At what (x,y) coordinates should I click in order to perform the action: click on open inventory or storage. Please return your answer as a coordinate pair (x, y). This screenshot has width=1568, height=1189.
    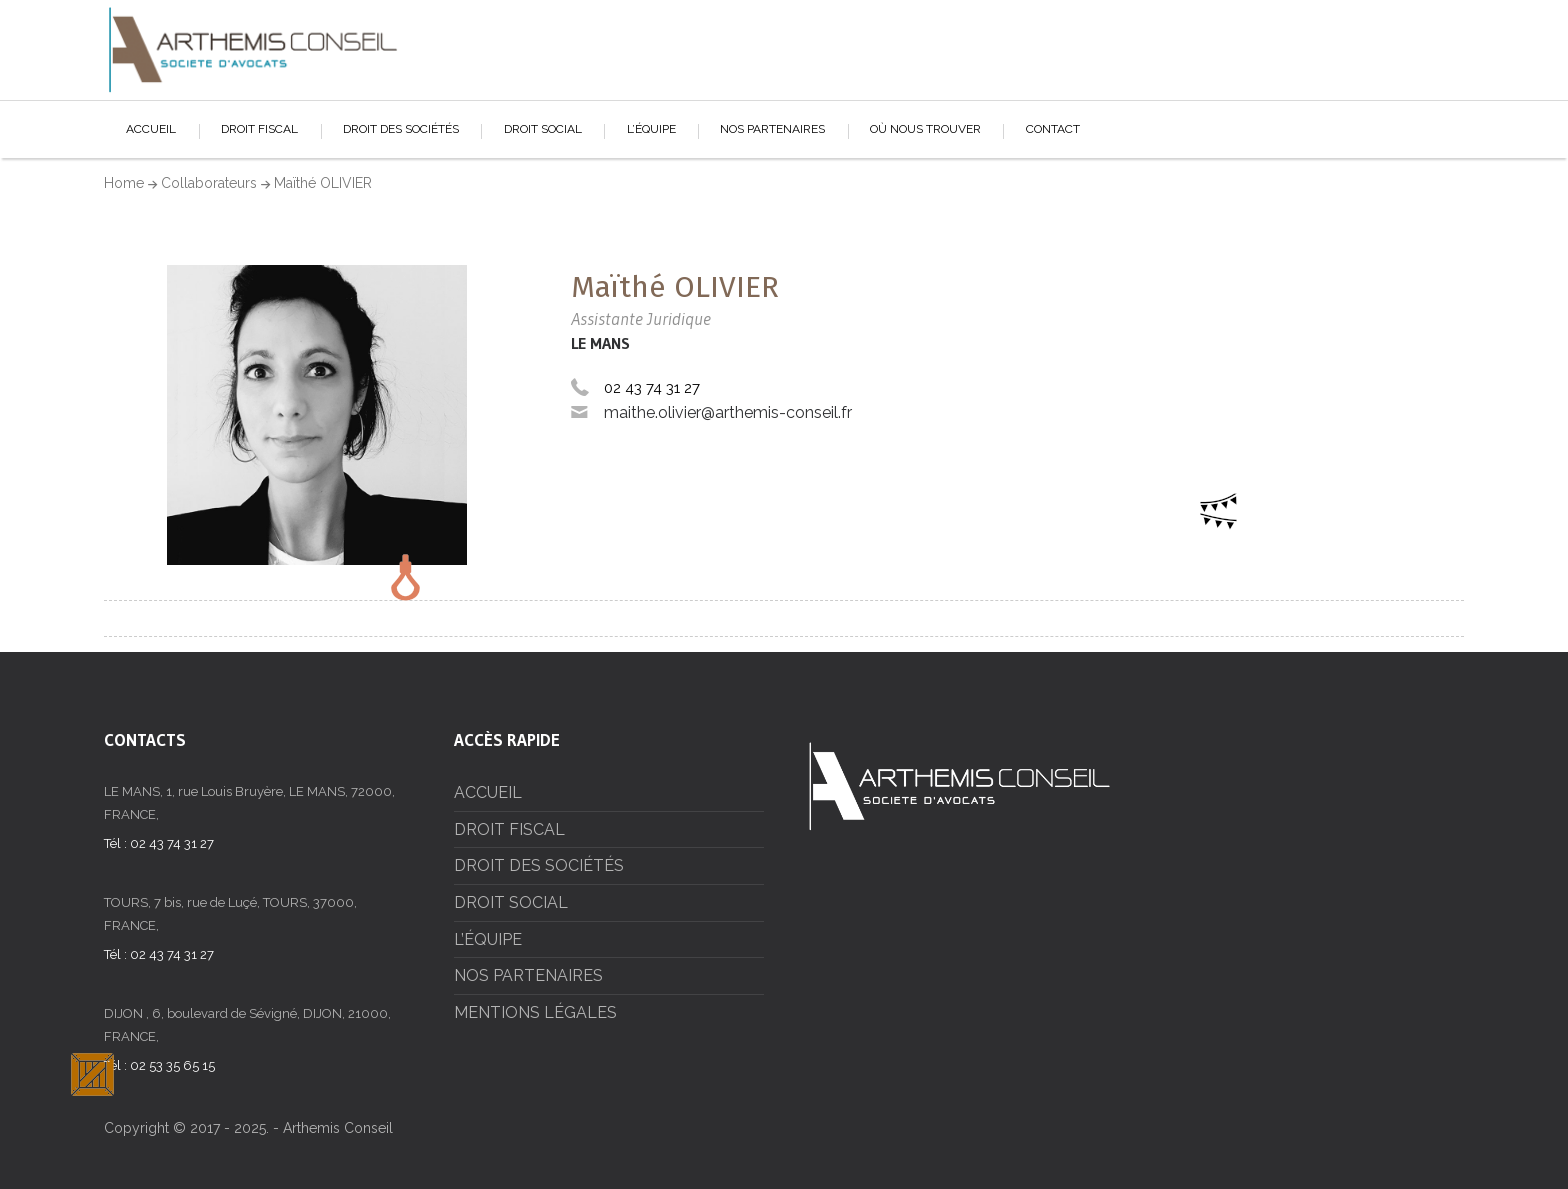
    Looking at the image, I should click on (92, 1074).